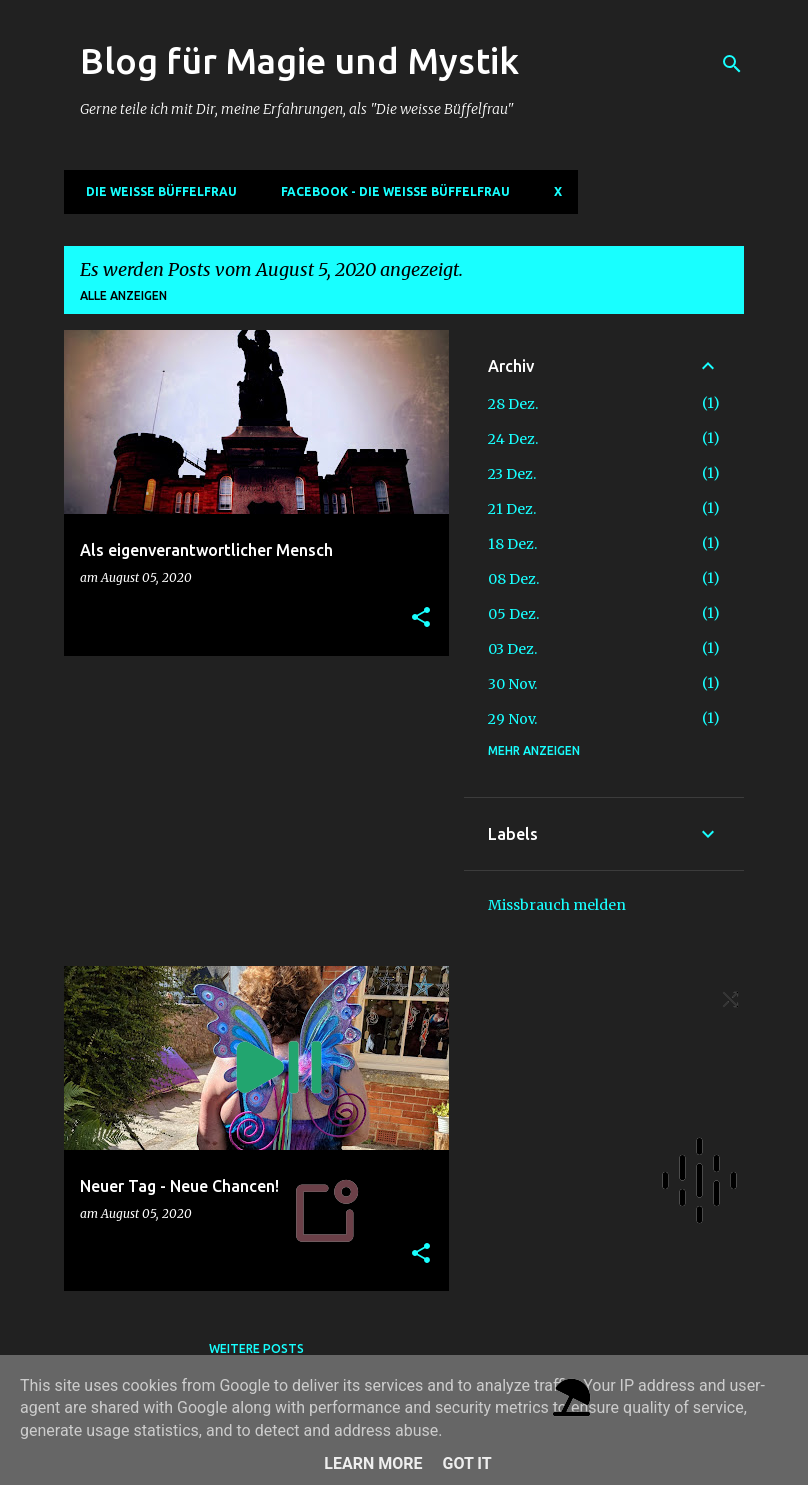  Describe the element at coordinates (699, 1180) in the screenshot. I see `open google podcasts app` at that location.